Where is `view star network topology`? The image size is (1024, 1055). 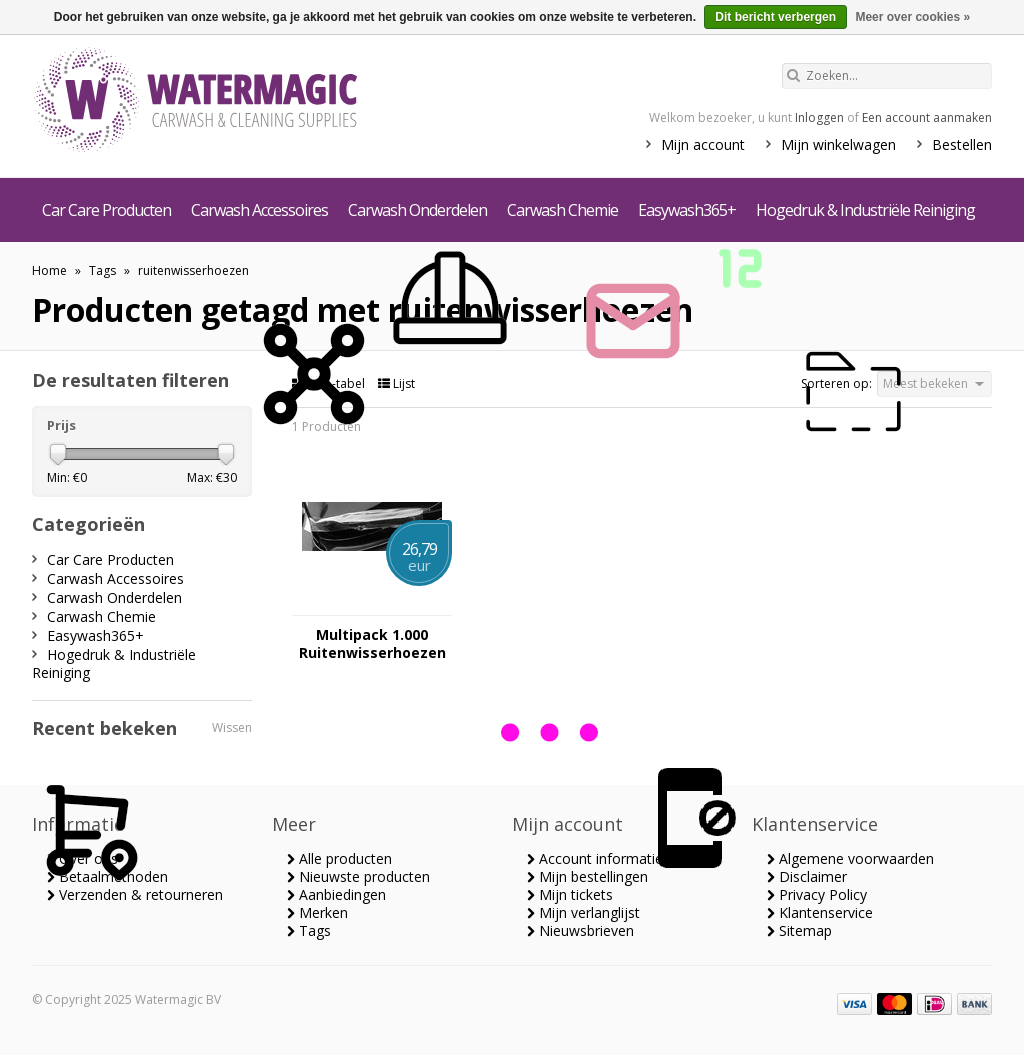 view star network topology is located at coordinates (314, 374).